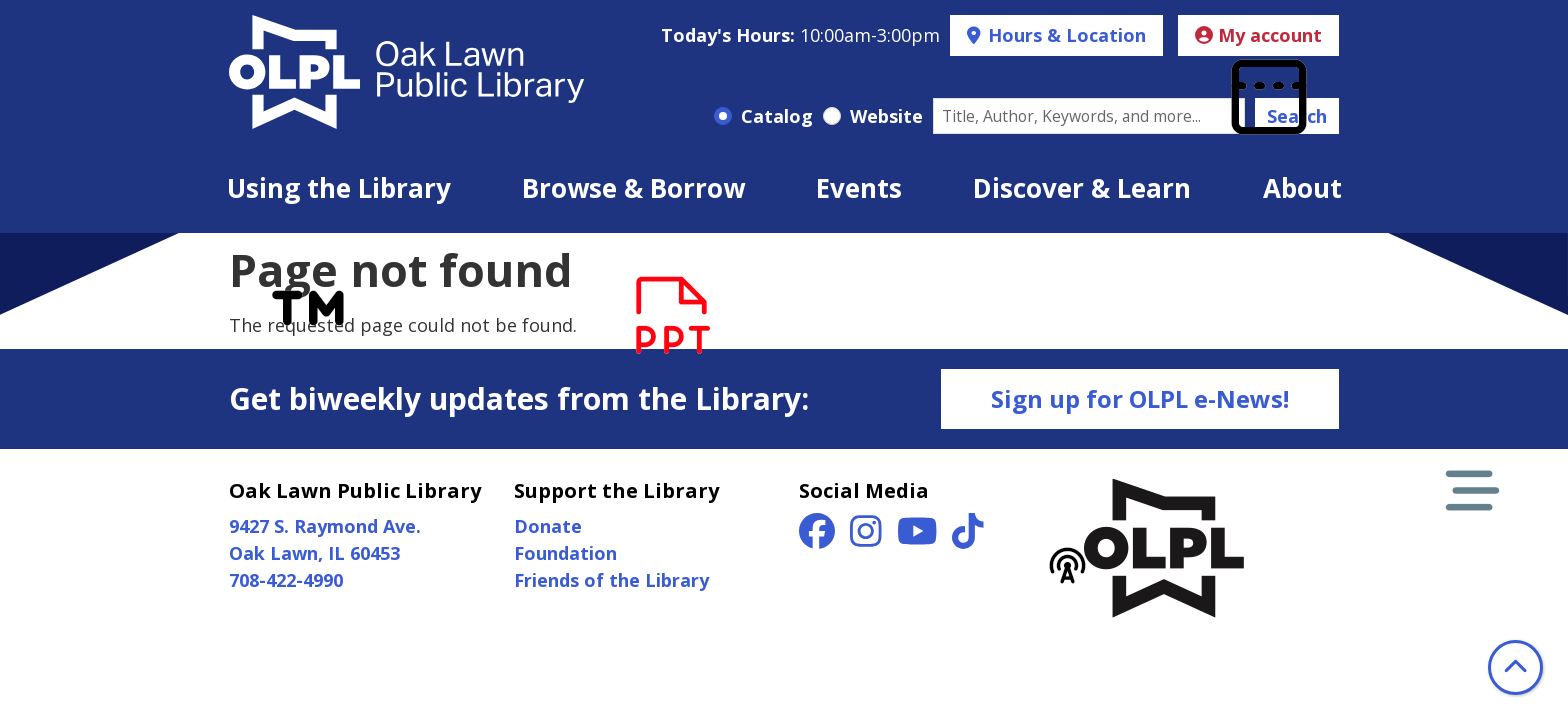 The width and height of the screenshot is (1568, 720). What do you see at coordinates (1067, 565) in the screenshot?
I see `access broadcast or transmission settings` at bounding box center [1067, 565].